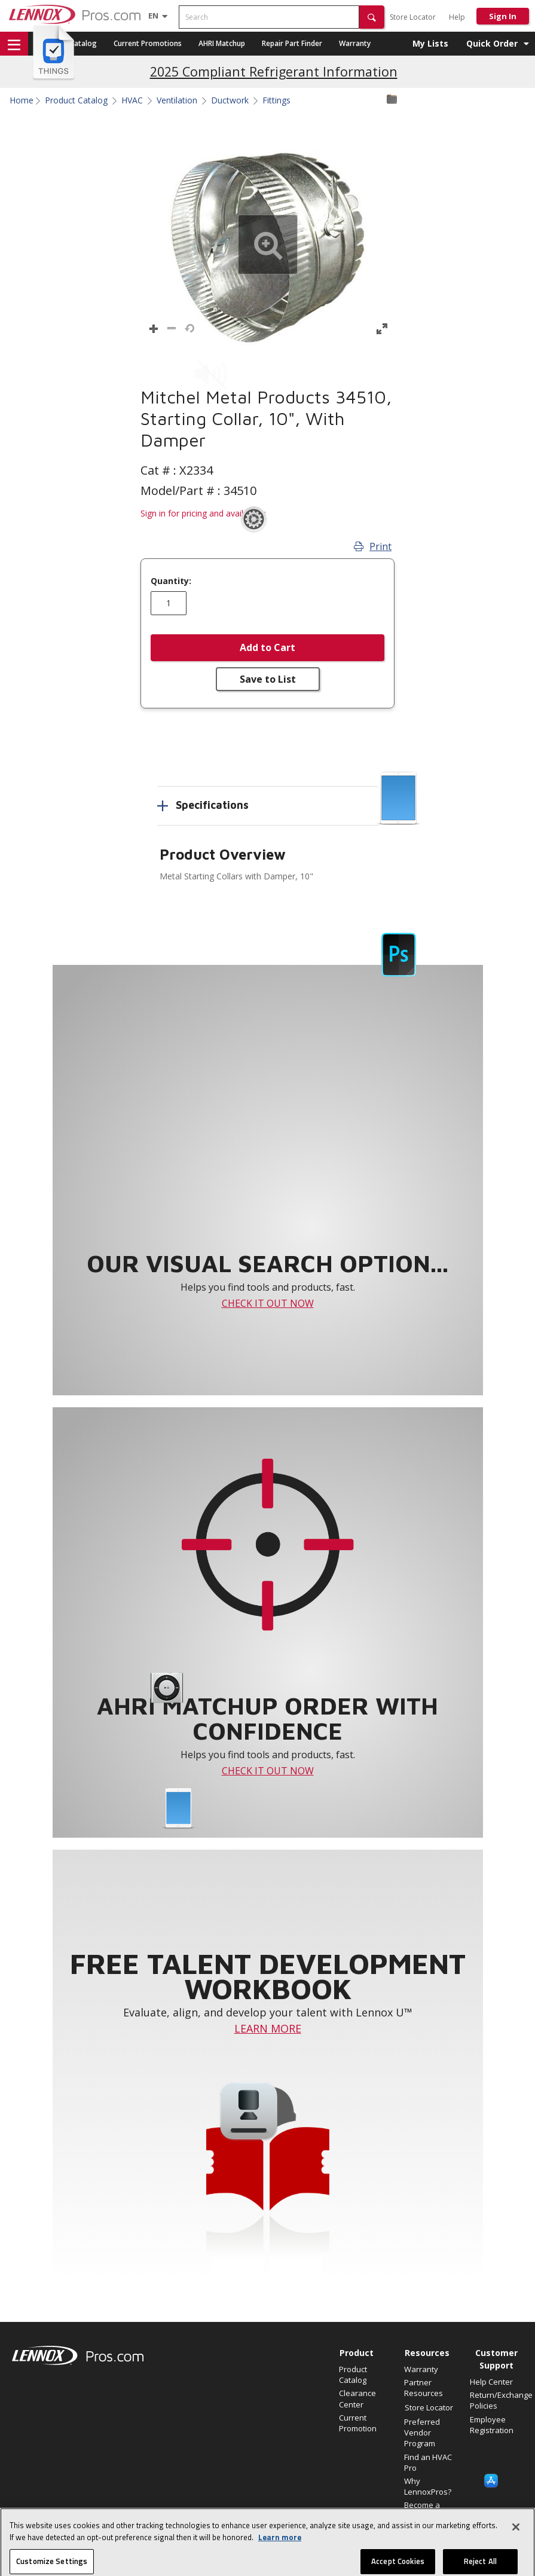 Image resolution: width=535 pixels, height=2576 pixels. What do you see at coordinates (53, 51) in the screenshot?
I see `things 3 database file or backup` at bounding box center [53, 51].